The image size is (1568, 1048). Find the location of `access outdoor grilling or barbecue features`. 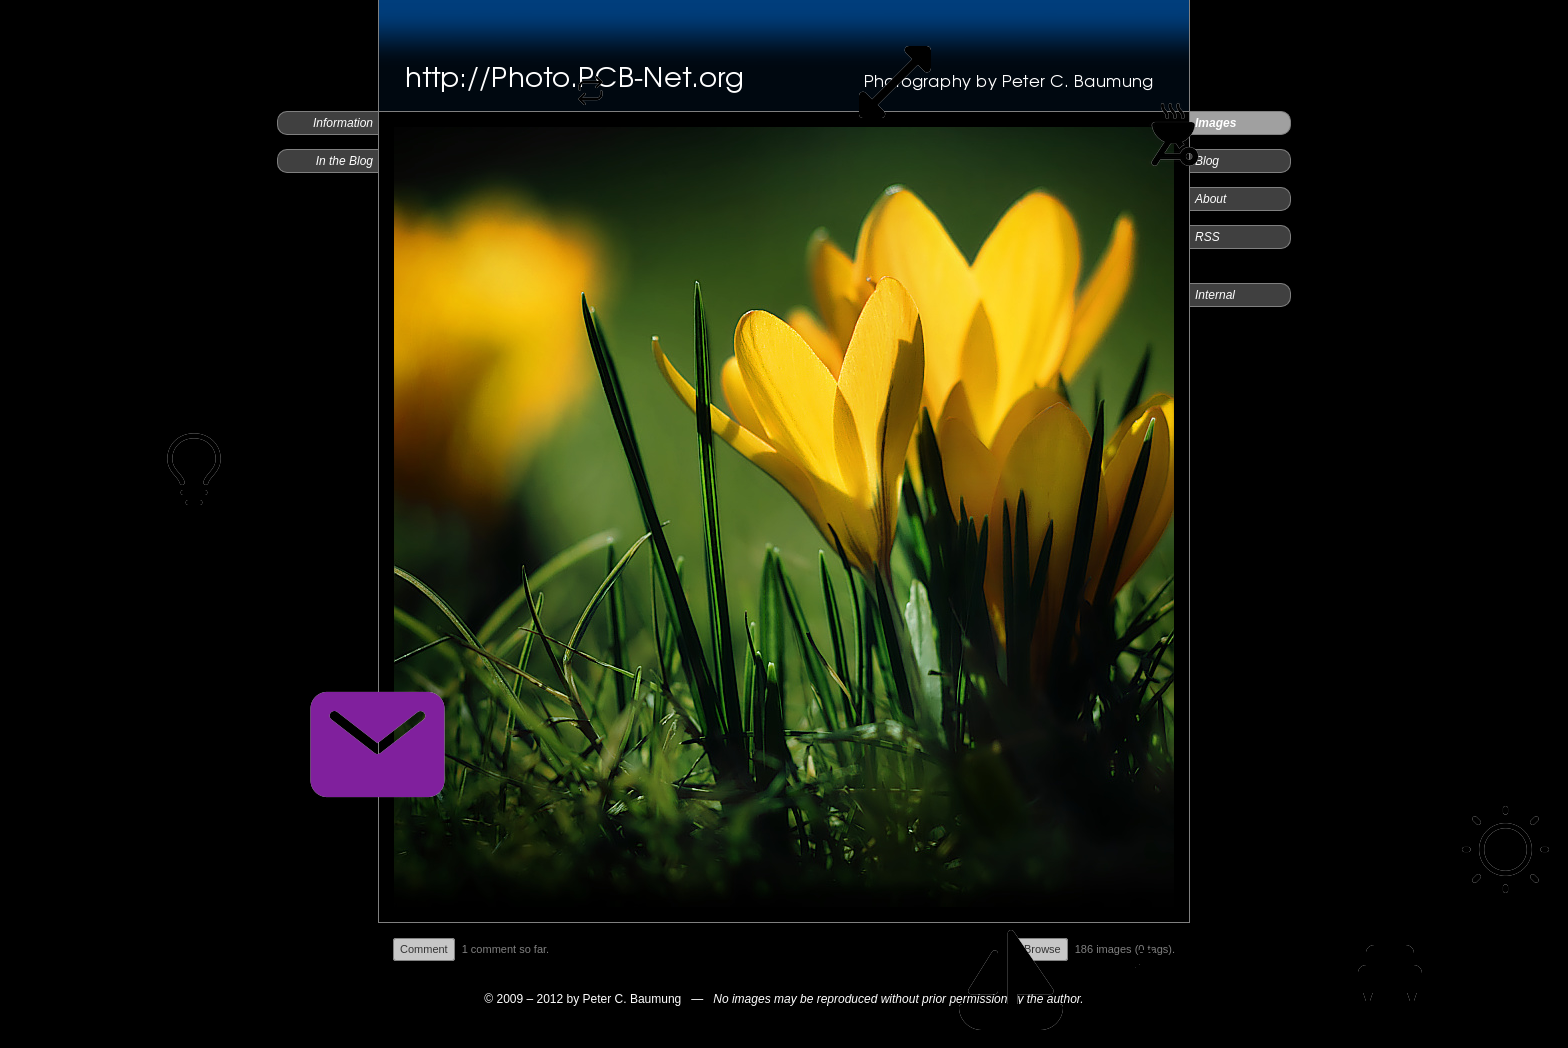

access outdoor grilling or barbecue features is located at coordinates (1173, 134).